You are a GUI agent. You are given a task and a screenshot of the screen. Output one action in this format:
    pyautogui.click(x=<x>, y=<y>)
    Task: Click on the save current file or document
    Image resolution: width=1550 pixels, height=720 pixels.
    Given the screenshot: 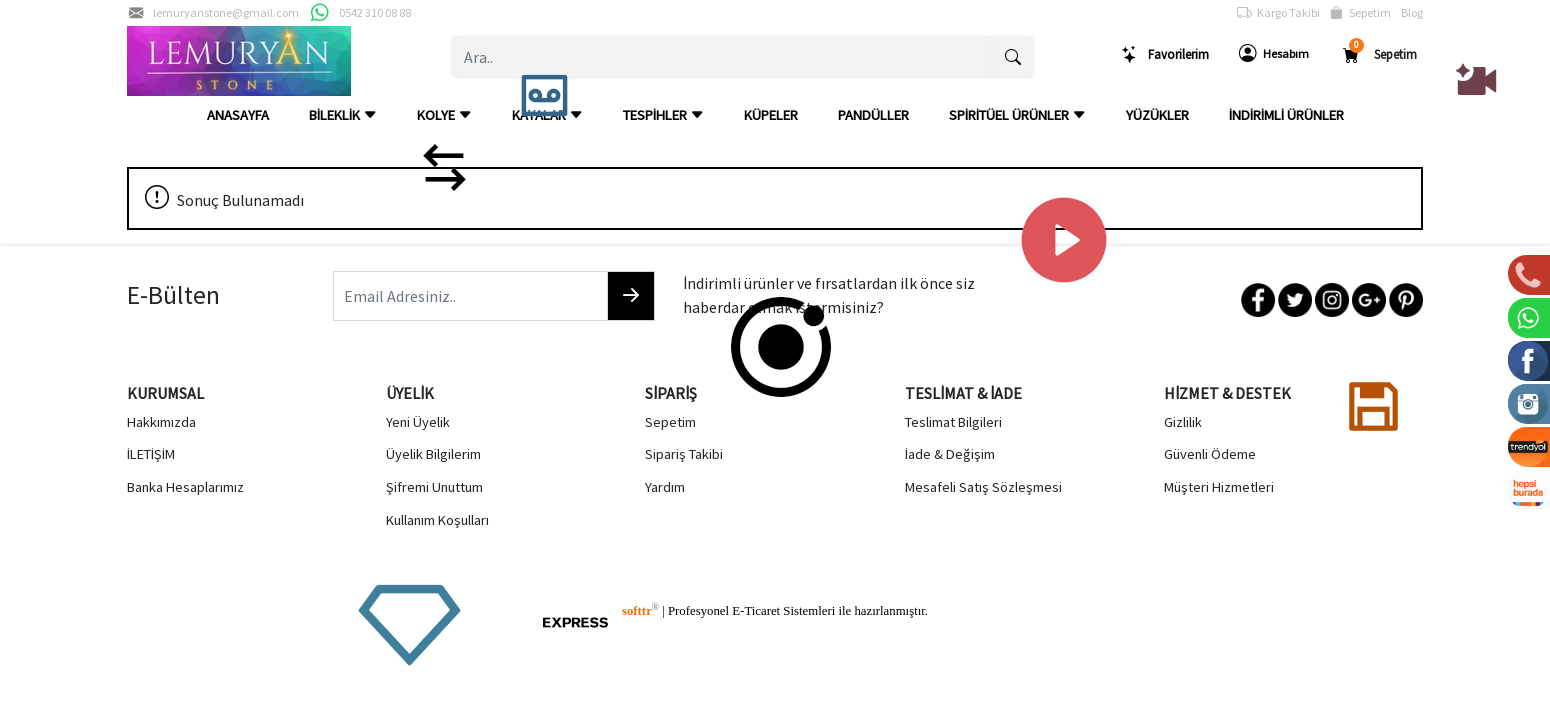 What is the action you would take?
    pyautogui.click(x=1373, y=406)
    